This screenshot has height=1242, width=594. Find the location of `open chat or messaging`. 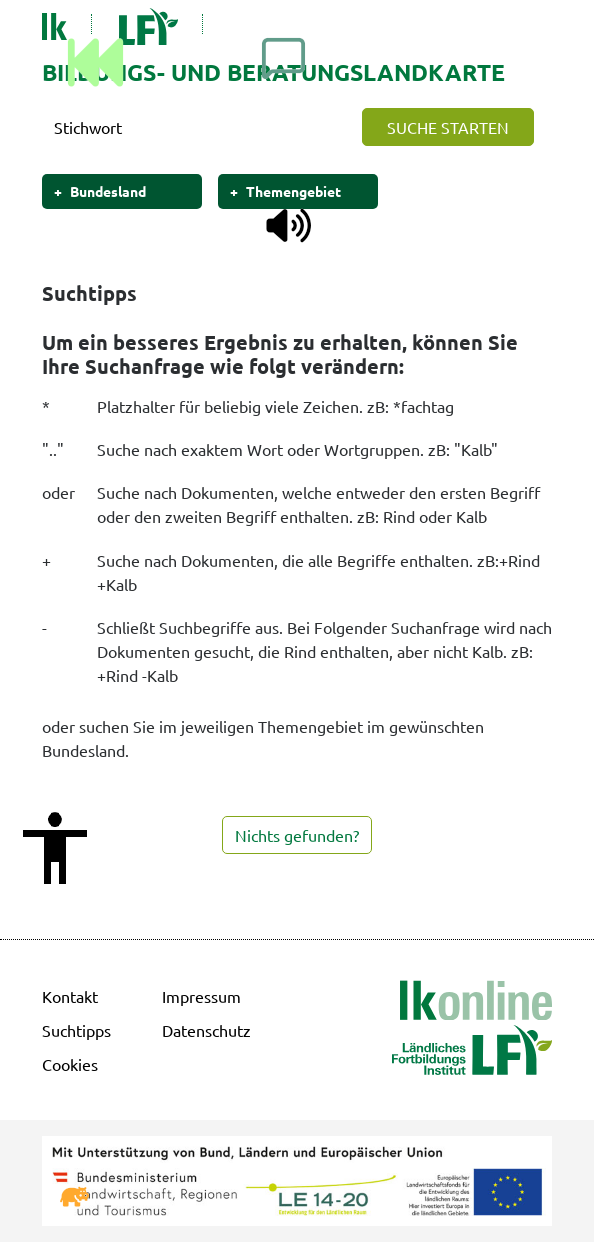

open chat or messaging is located at coordinates (283, 57).